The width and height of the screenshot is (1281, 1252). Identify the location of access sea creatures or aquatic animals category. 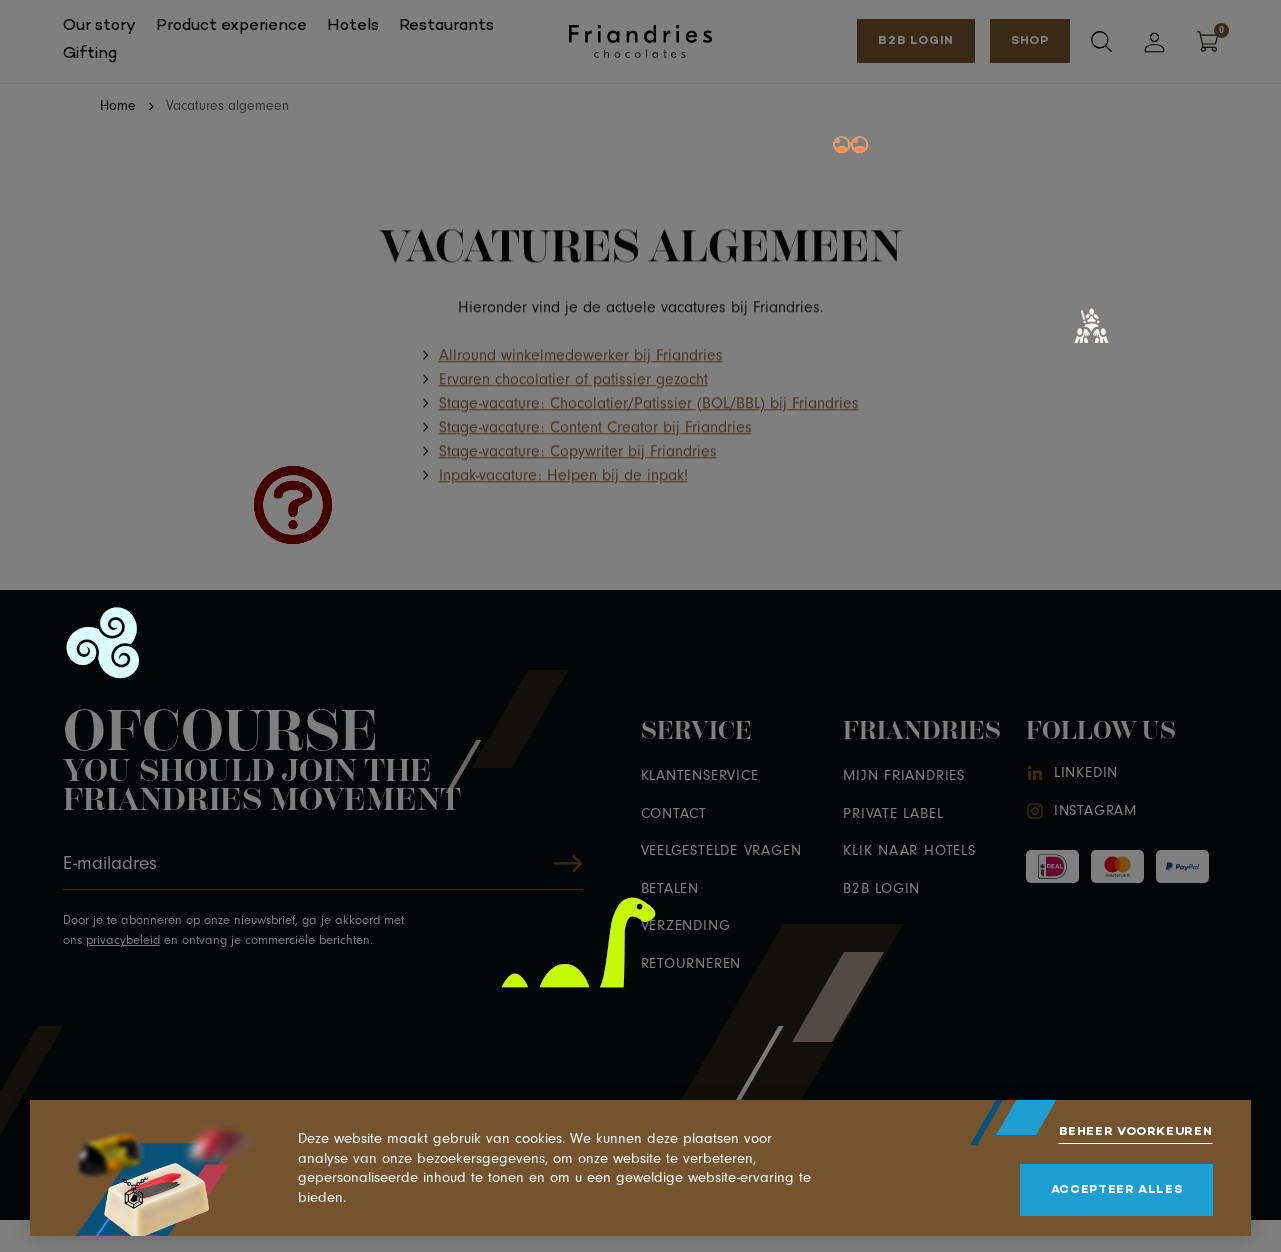
(578, 942).